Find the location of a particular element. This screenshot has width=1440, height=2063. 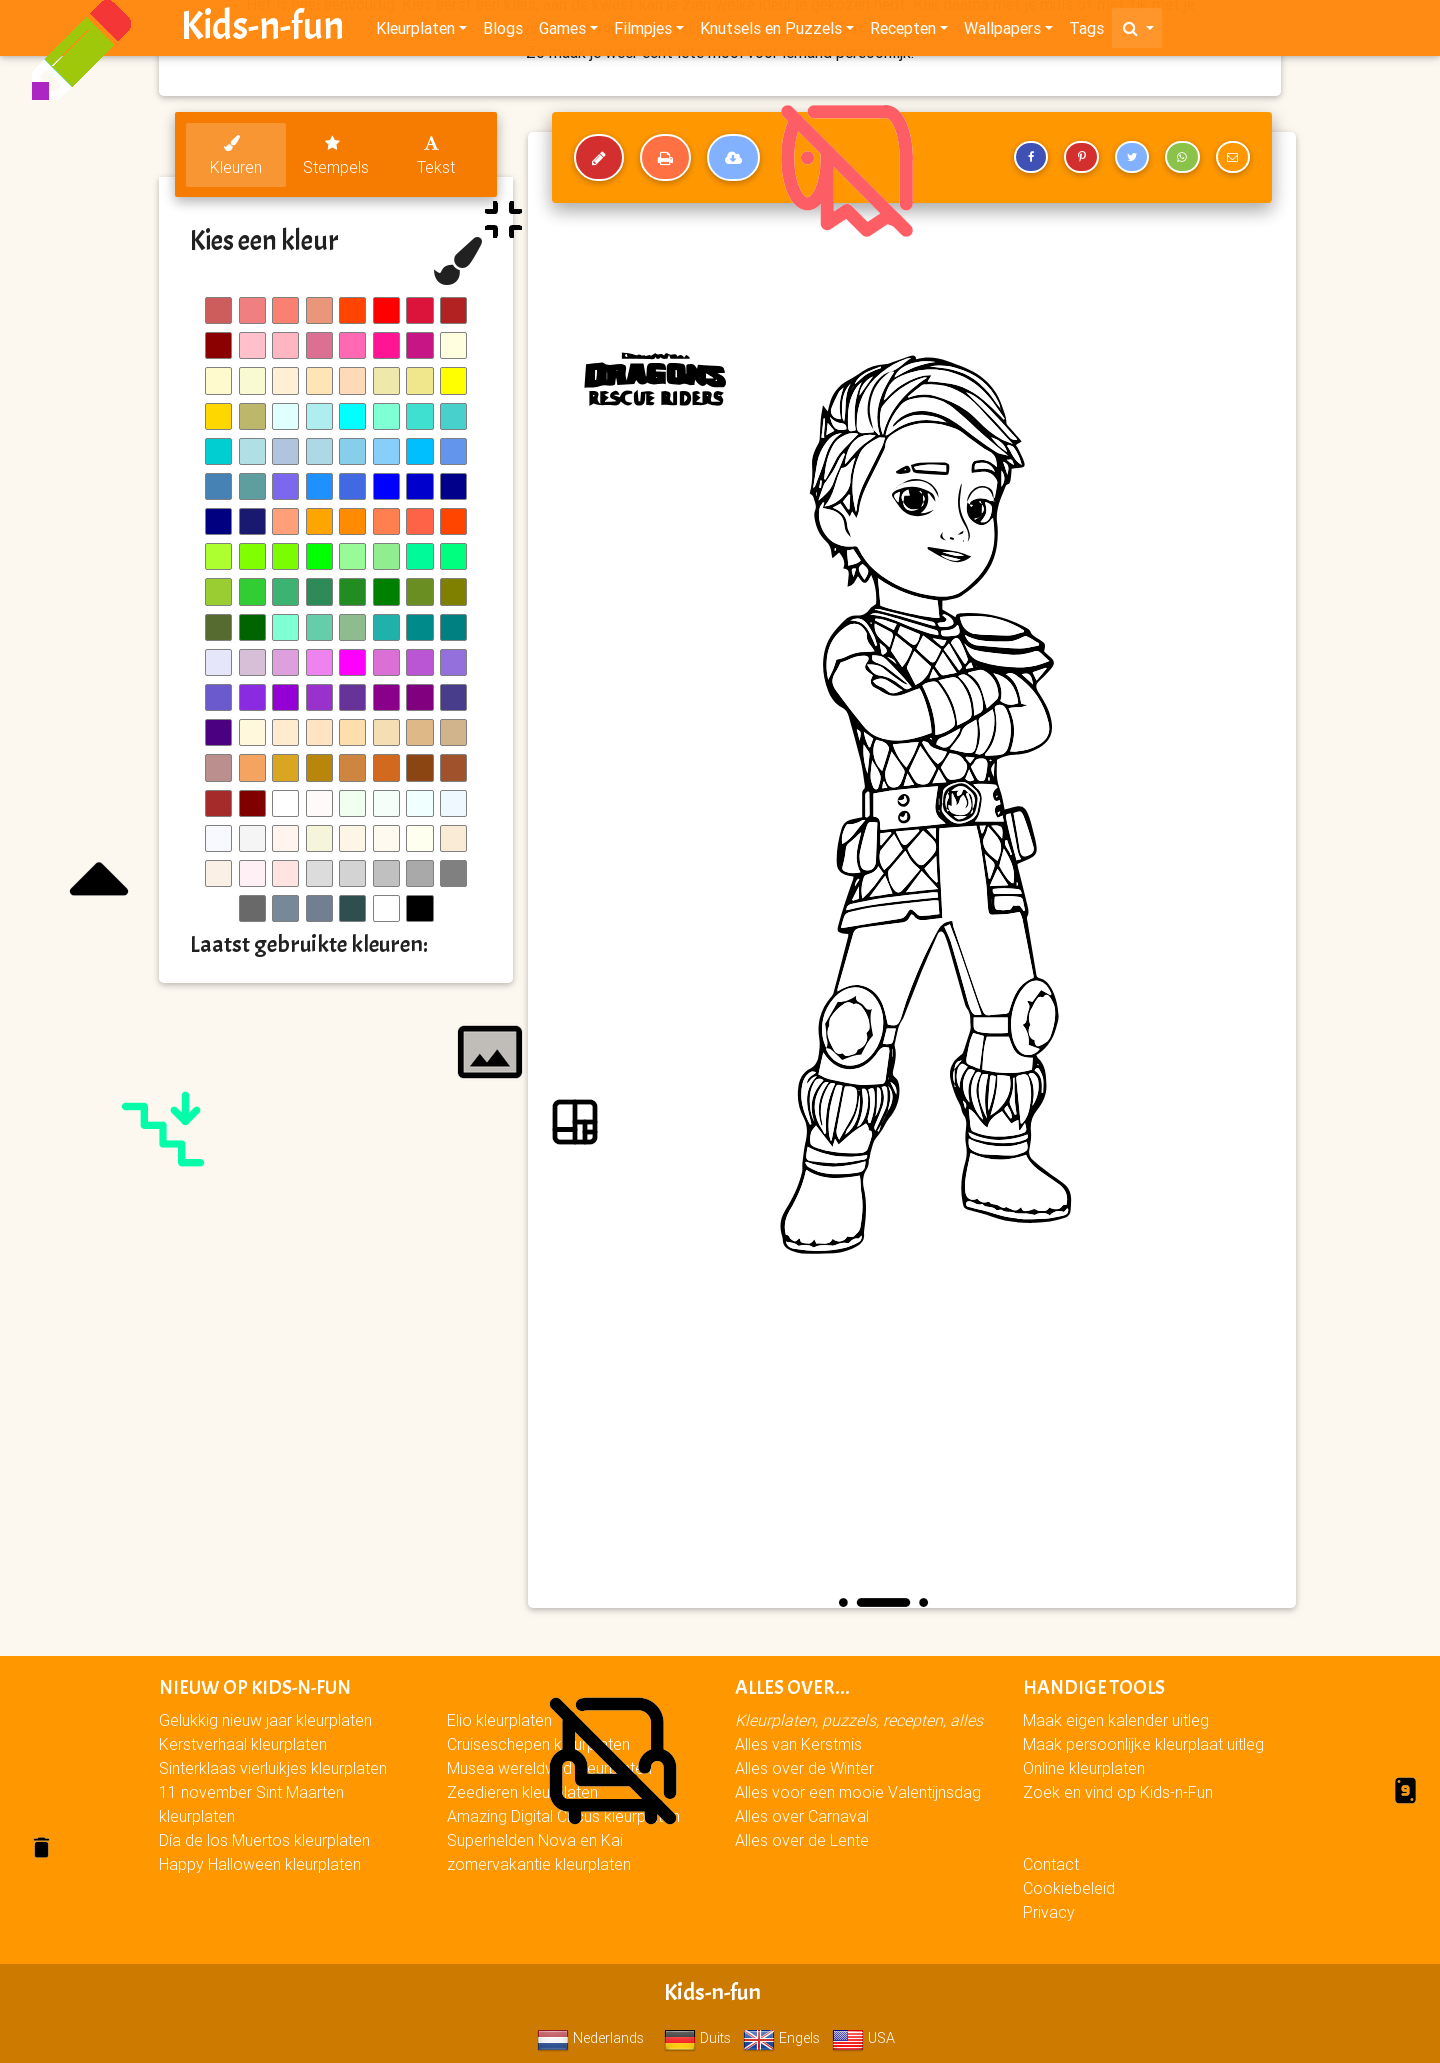

exit fullscreen mode is located at coordinates (503, 219).